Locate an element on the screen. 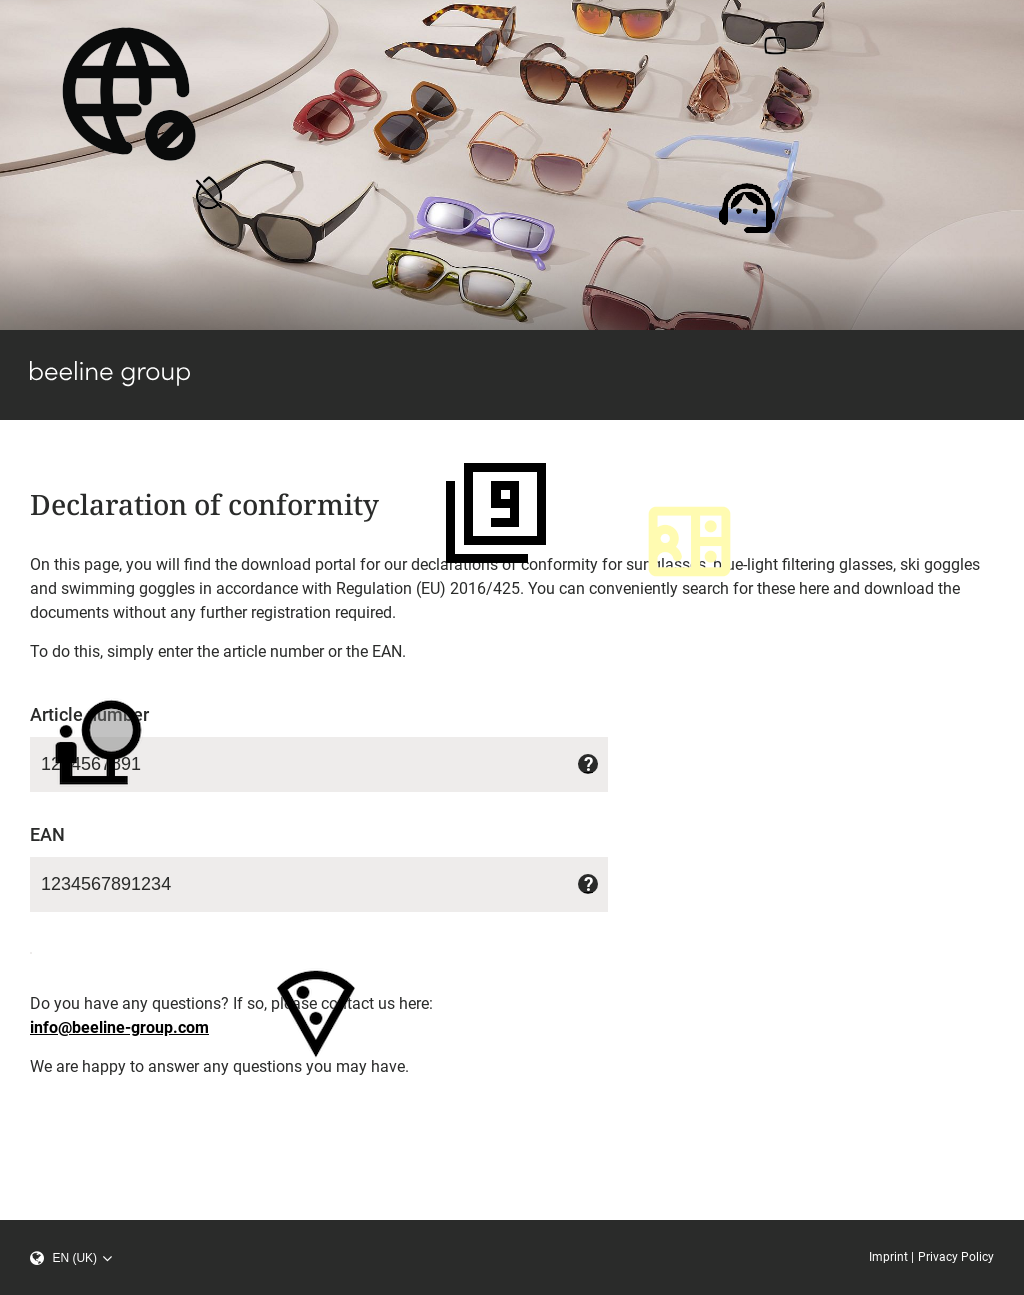 Image resolution: width=1024 pixels, height=1295 pixels. find nearby pizza restaurants is located at coordinates (316, 1014).